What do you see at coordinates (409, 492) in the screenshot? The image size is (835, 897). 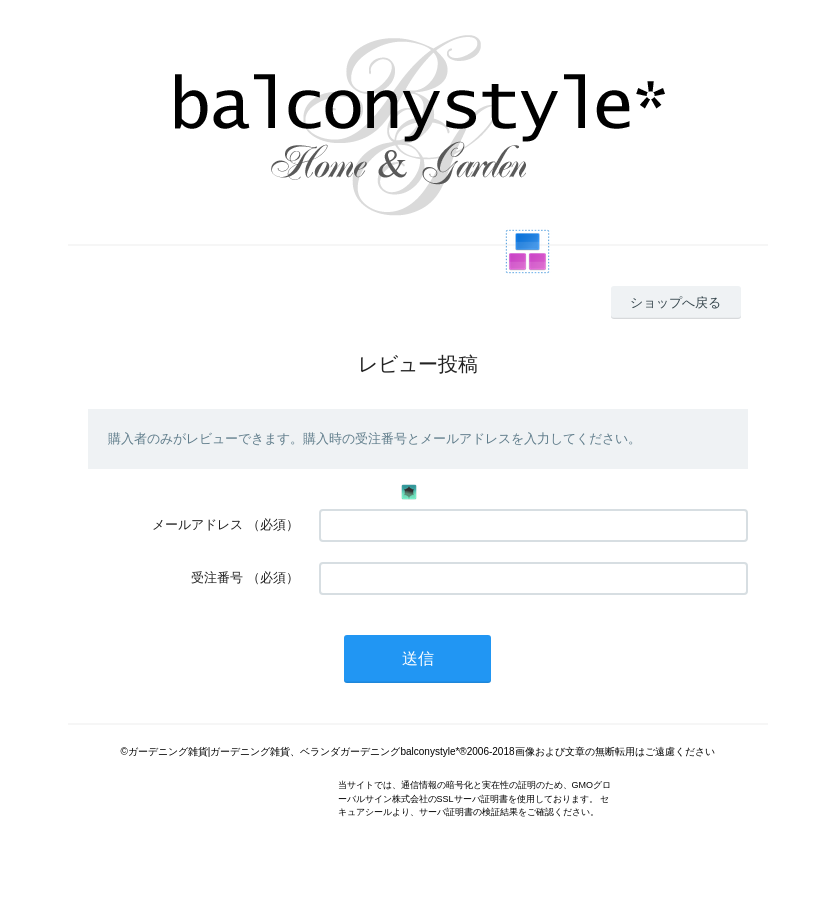 I see `launch gnome mines game` at bounding box center [409, 492].